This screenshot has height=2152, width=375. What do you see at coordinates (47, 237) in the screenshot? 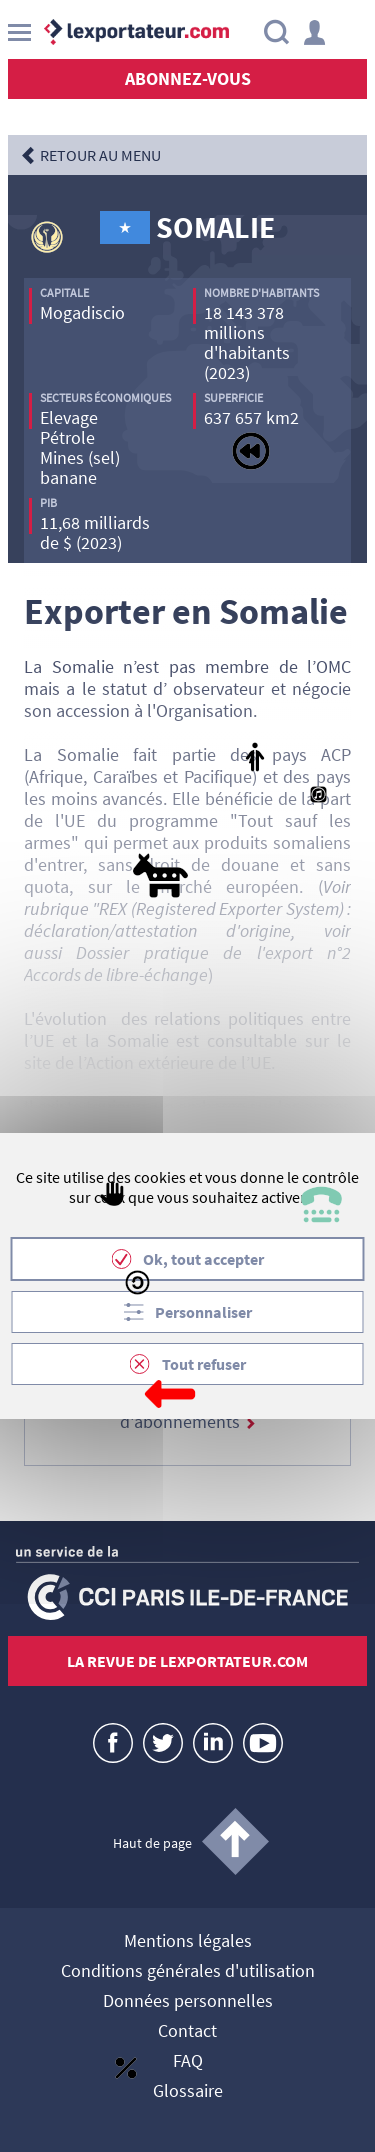
I see `the old republic game or franchise logo` at bounding box center [47, 237].